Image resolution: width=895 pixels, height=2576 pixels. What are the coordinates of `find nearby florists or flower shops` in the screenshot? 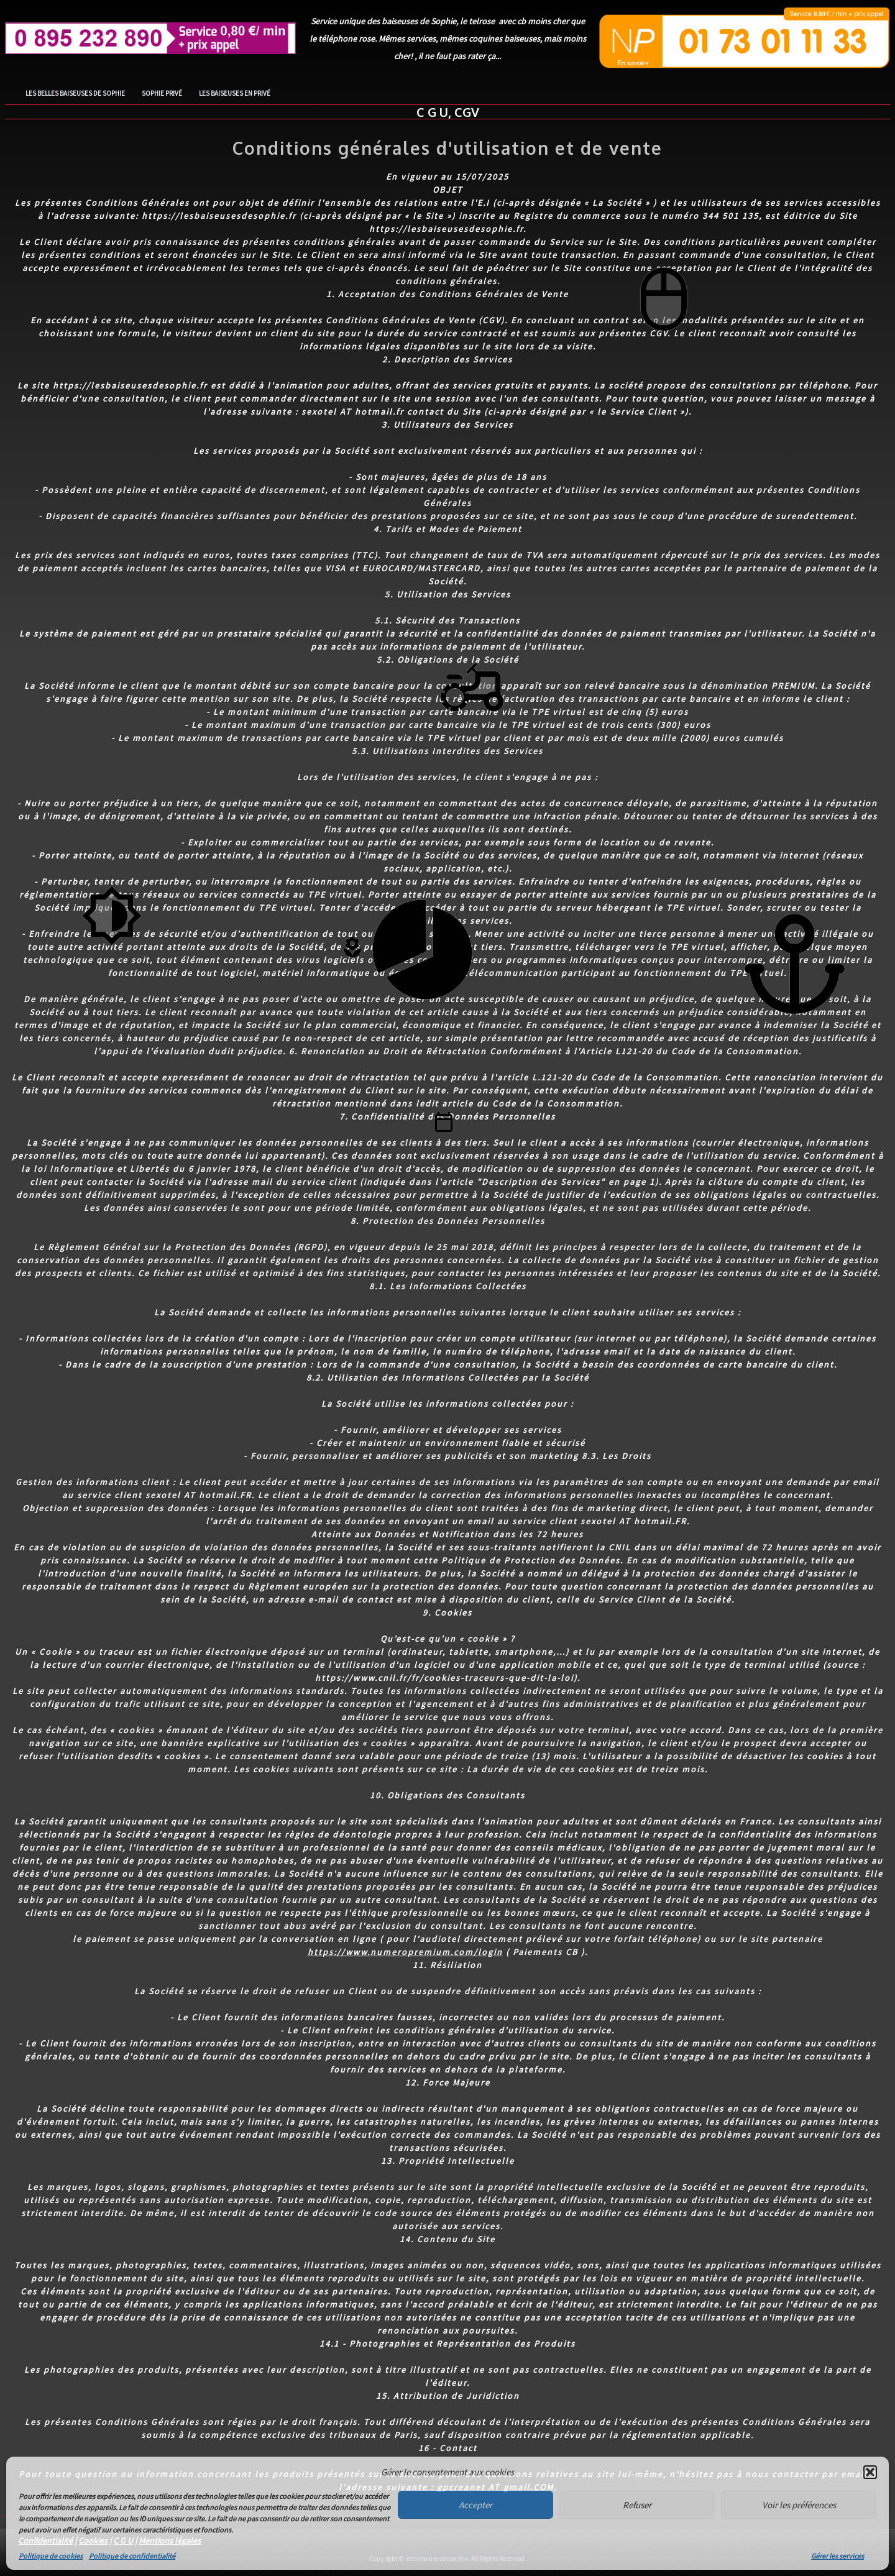 It's located at (352, 947).